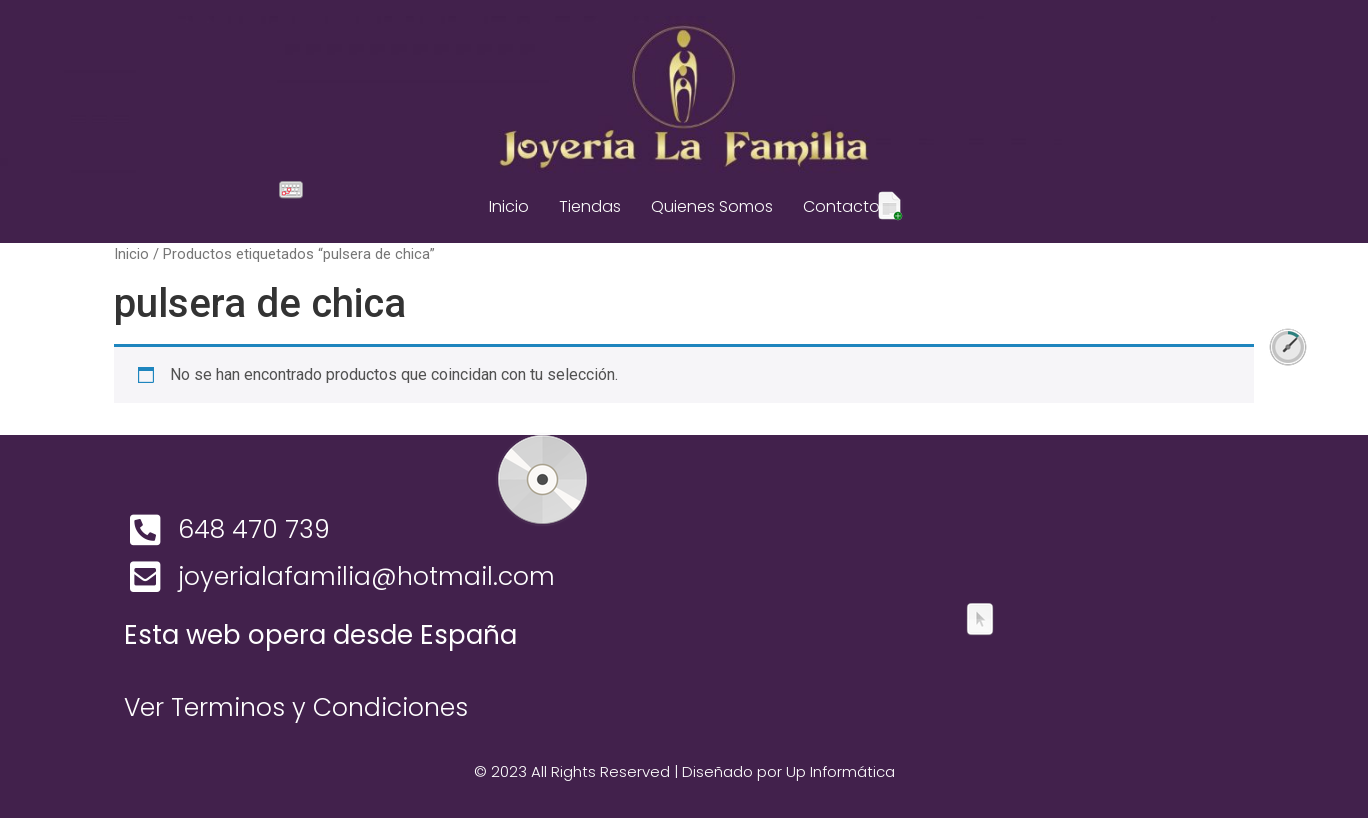  What do you see at coordinates (889, 205) in the screenshot?
I see `create a new text document` at bounding box center [889, 205].